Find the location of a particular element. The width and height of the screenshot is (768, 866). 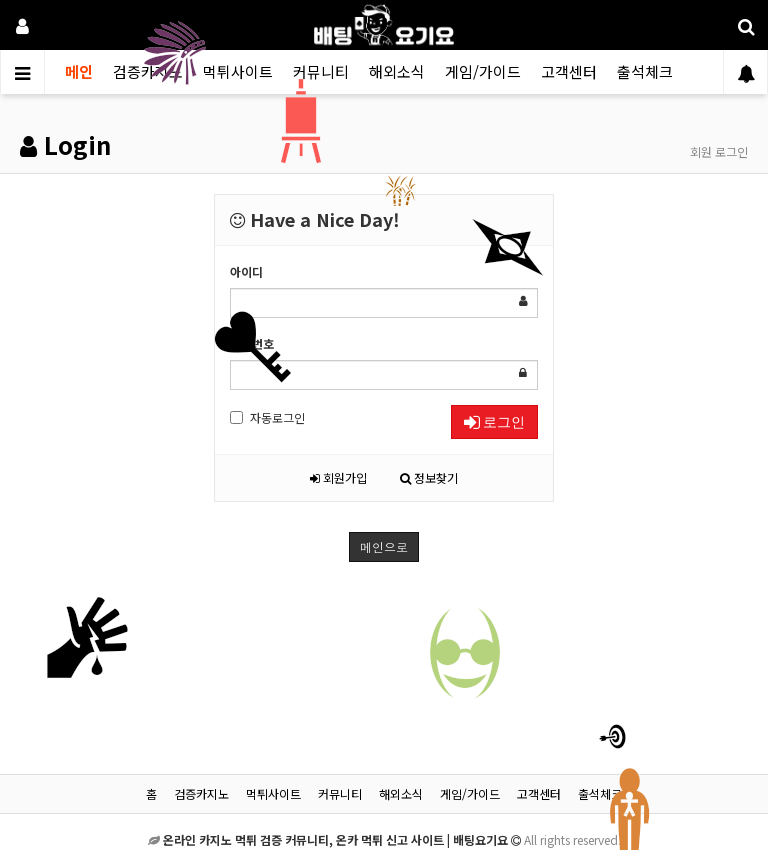

select the mad scientist character class is located at coordinates (466, 652).